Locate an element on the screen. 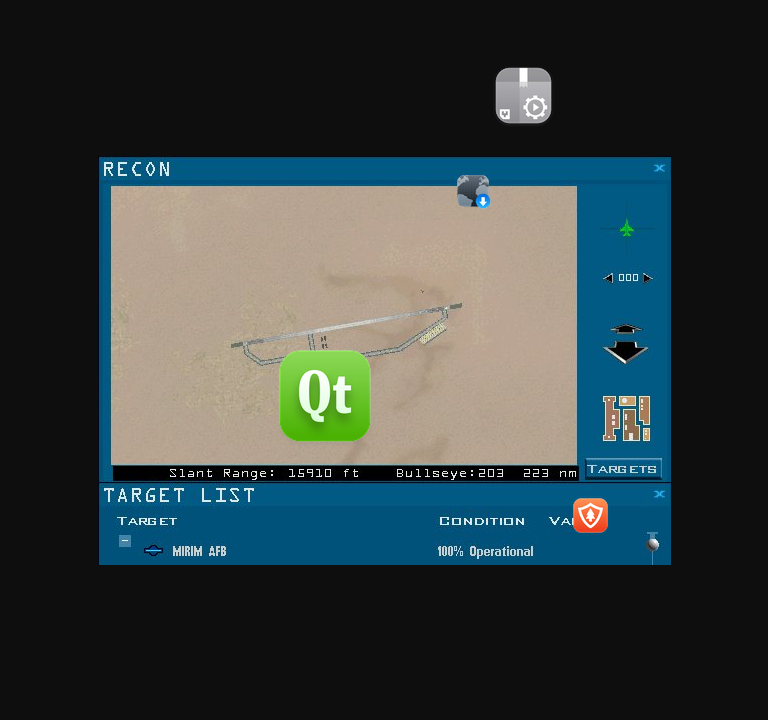 The width and height of the screenshot is (768, 720). open firewatch app is located at coordinates (590, 515).